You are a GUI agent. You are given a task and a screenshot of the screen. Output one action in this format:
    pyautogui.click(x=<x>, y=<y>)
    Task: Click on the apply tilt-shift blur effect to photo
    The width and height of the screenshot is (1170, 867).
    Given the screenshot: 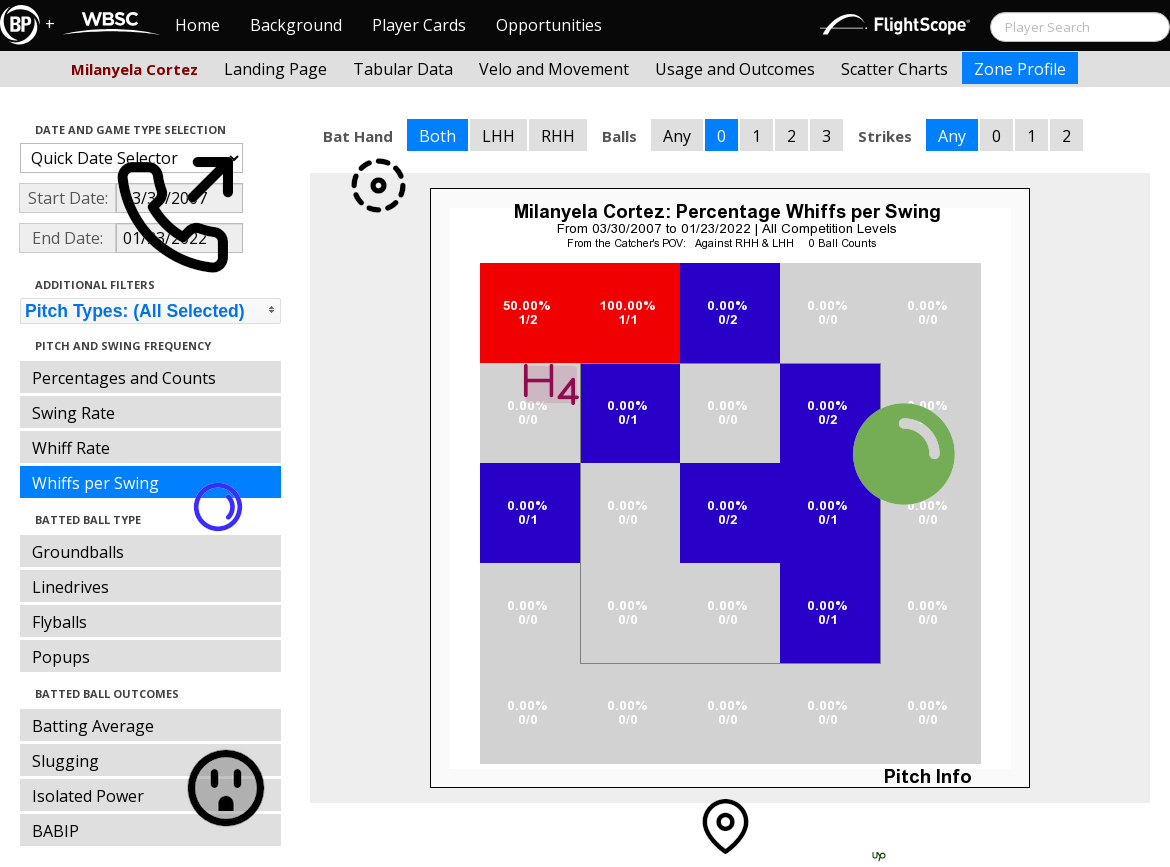 What is the action you would take?
    pyautogui.click(x=378, y=185)
    